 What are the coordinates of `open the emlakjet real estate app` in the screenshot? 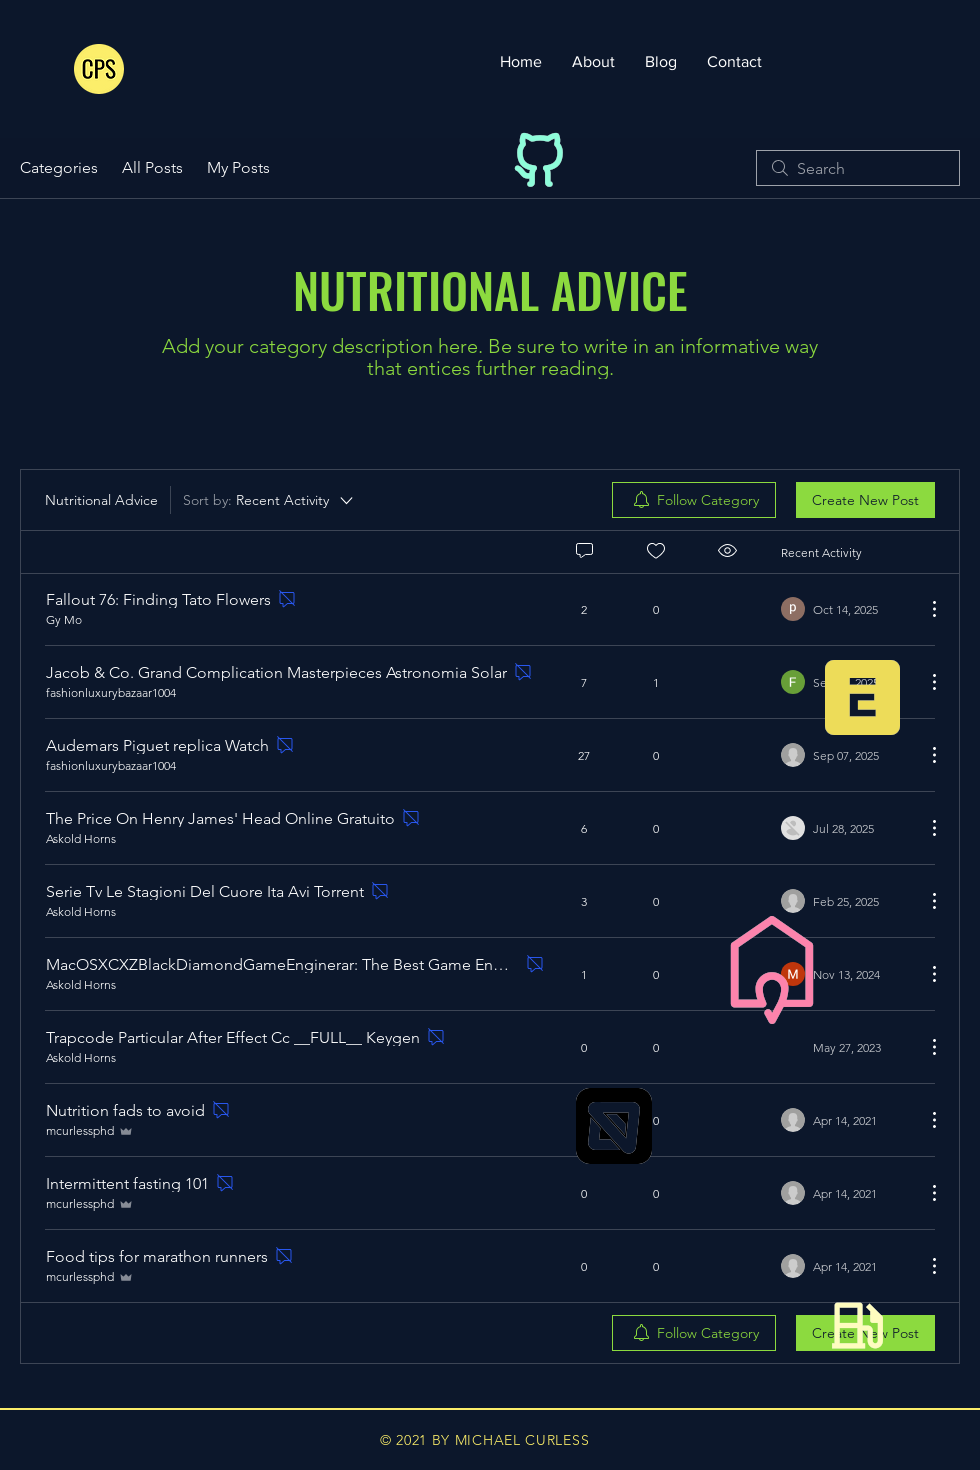 It's located at (772, 970).